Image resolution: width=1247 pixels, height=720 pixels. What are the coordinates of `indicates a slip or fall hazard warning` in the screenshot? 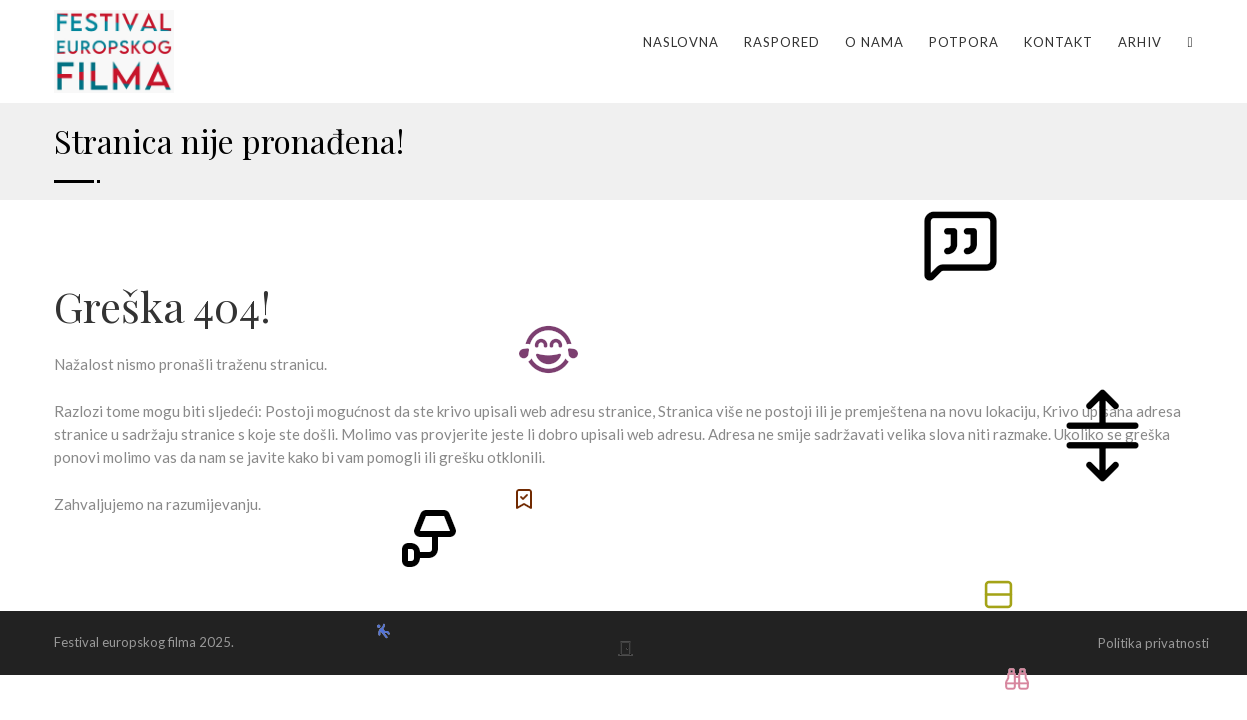 It's located at (383, 631).